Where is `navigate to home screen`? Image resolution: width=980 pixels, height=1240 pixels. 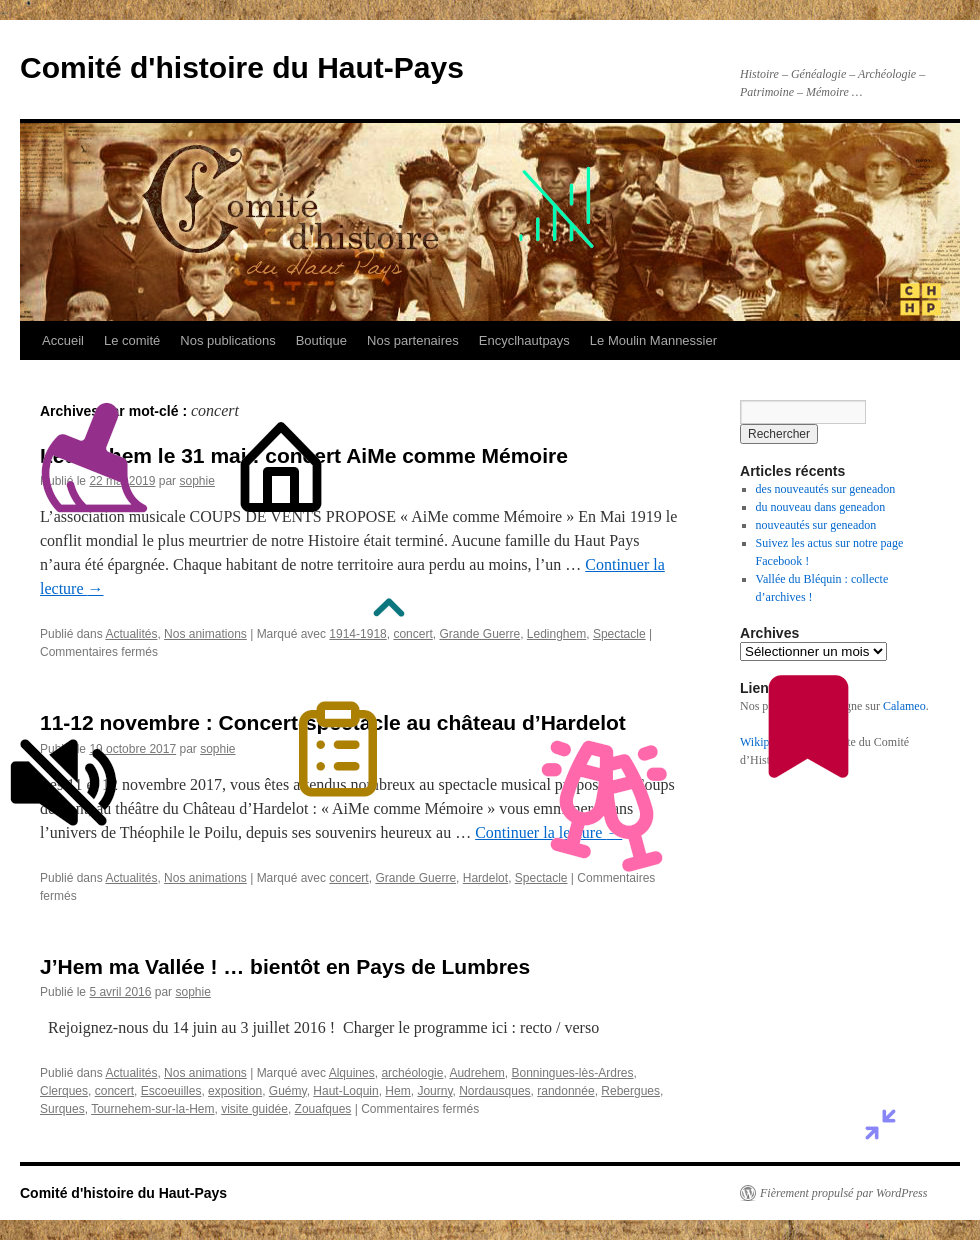 navigate to home screen is located at coordinates (281, 467).